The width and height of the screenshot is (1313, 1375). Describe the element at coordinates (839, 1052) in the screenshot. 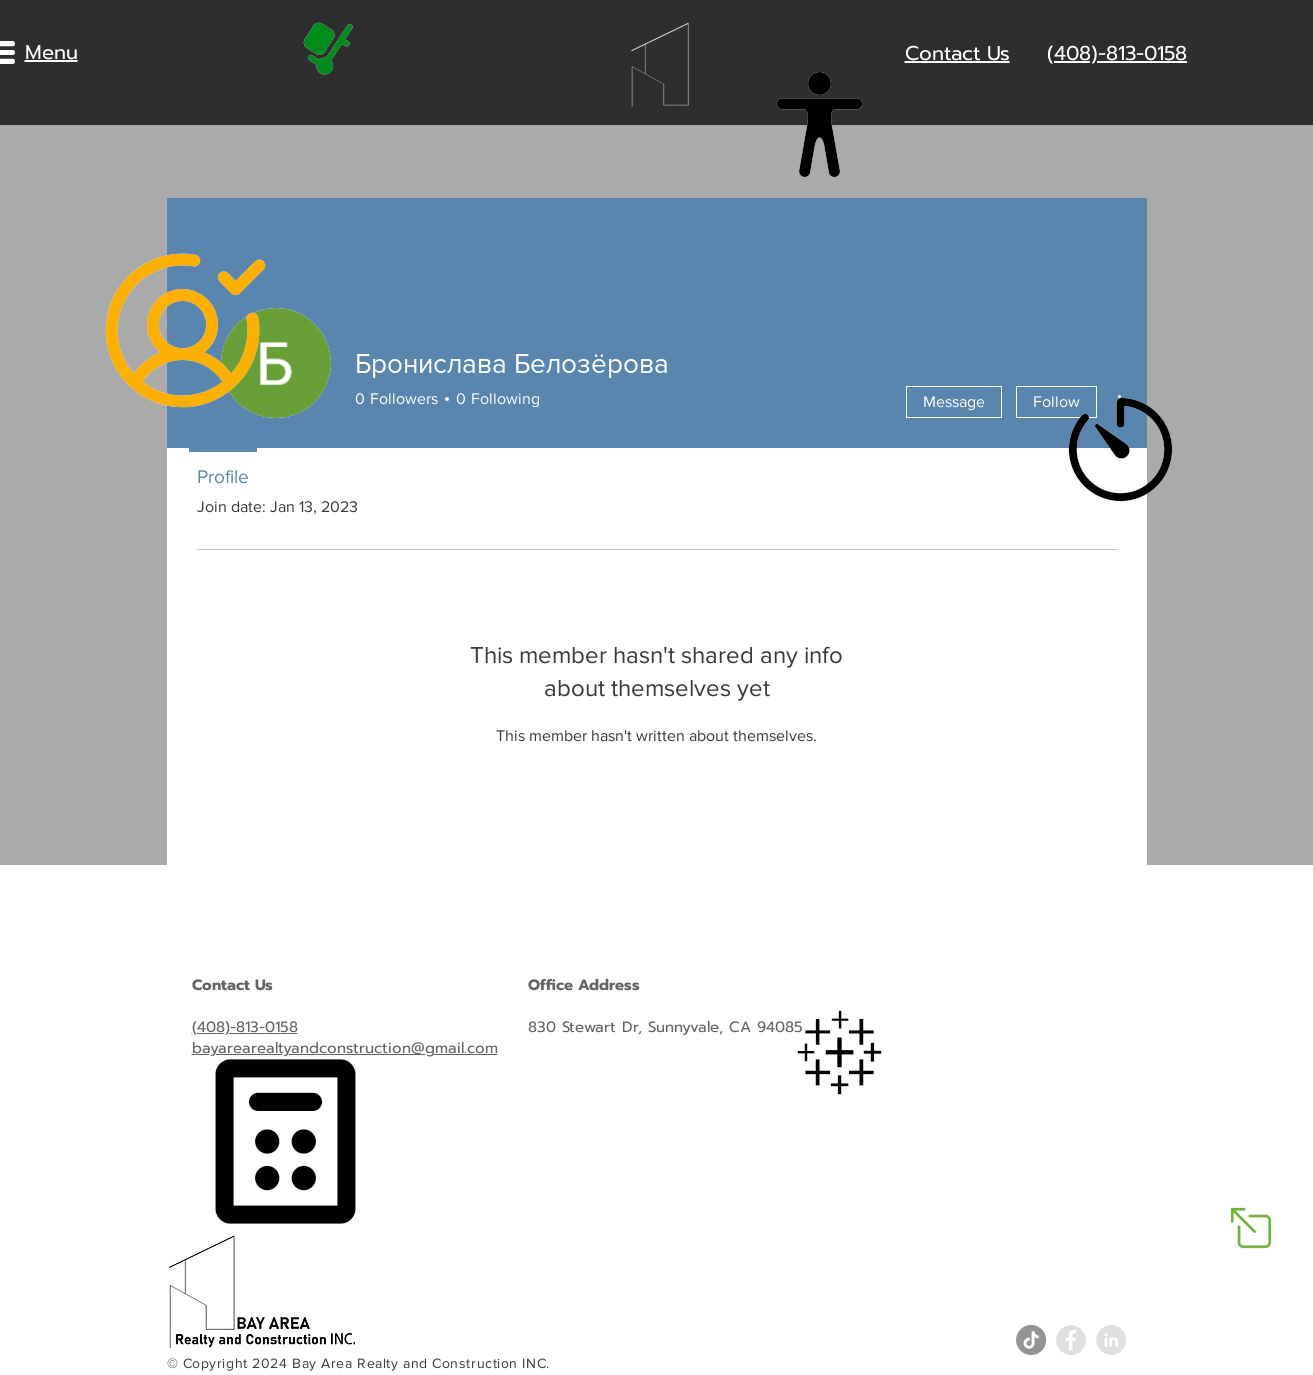

I see `open Tableau application` at that location.